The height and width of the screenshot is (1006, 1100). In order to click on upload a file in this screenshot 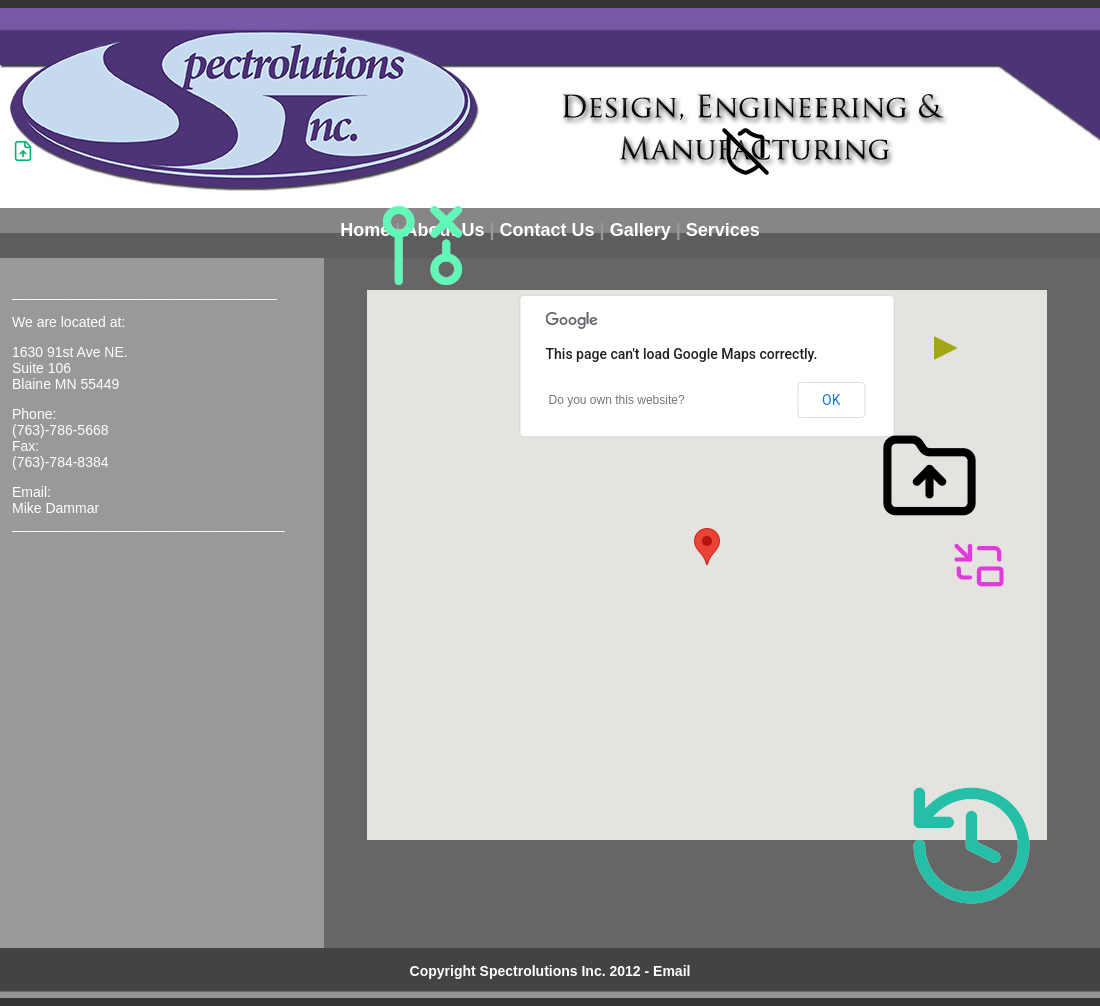, I will do `click(23, 151)`.